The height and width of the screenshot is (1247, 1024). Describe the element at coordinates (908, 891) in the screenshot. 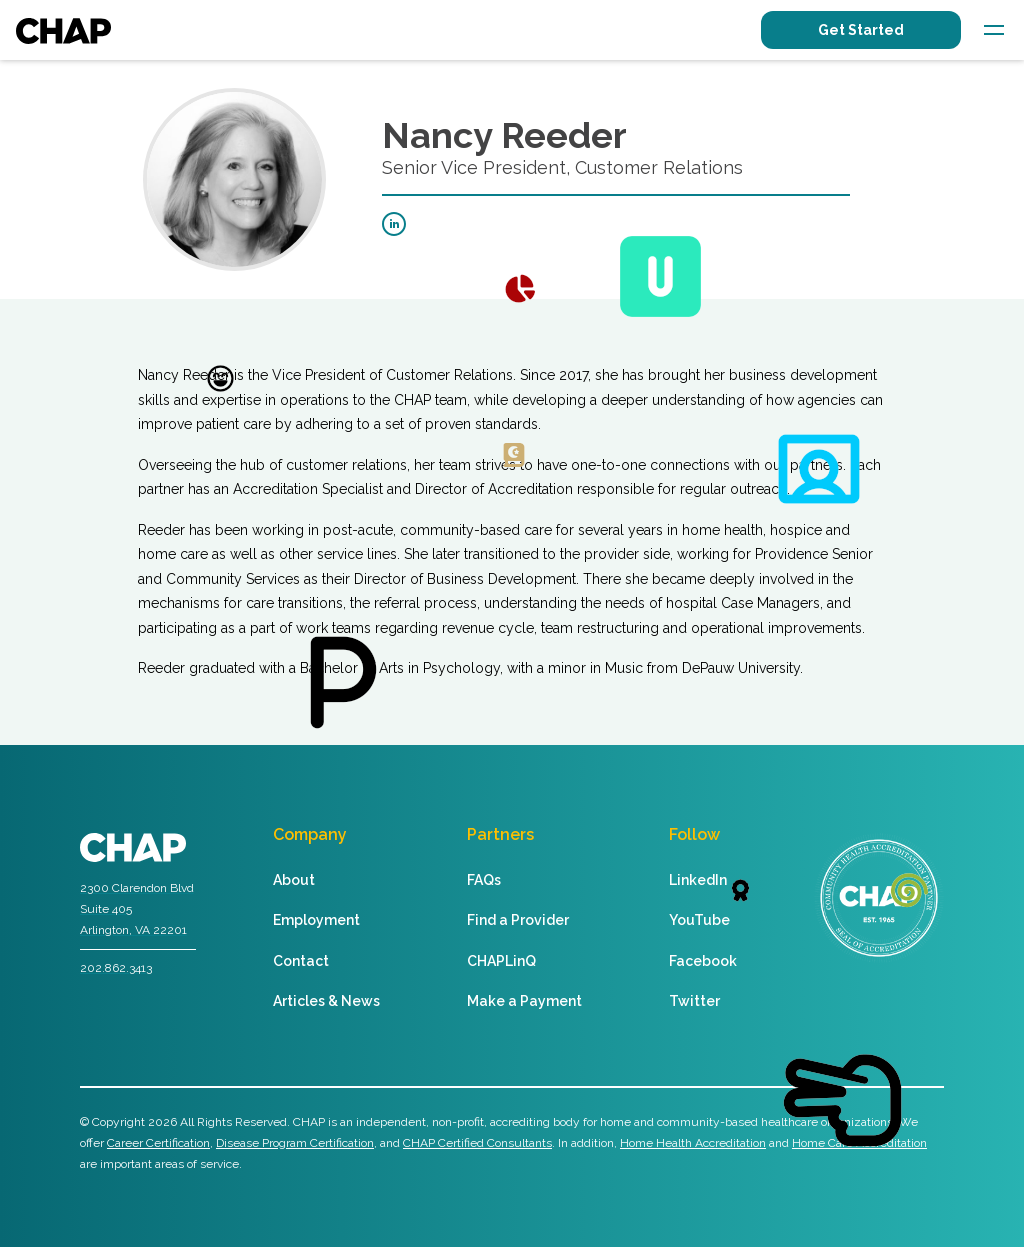

I see `indicates loading or processing in progress` at that location.